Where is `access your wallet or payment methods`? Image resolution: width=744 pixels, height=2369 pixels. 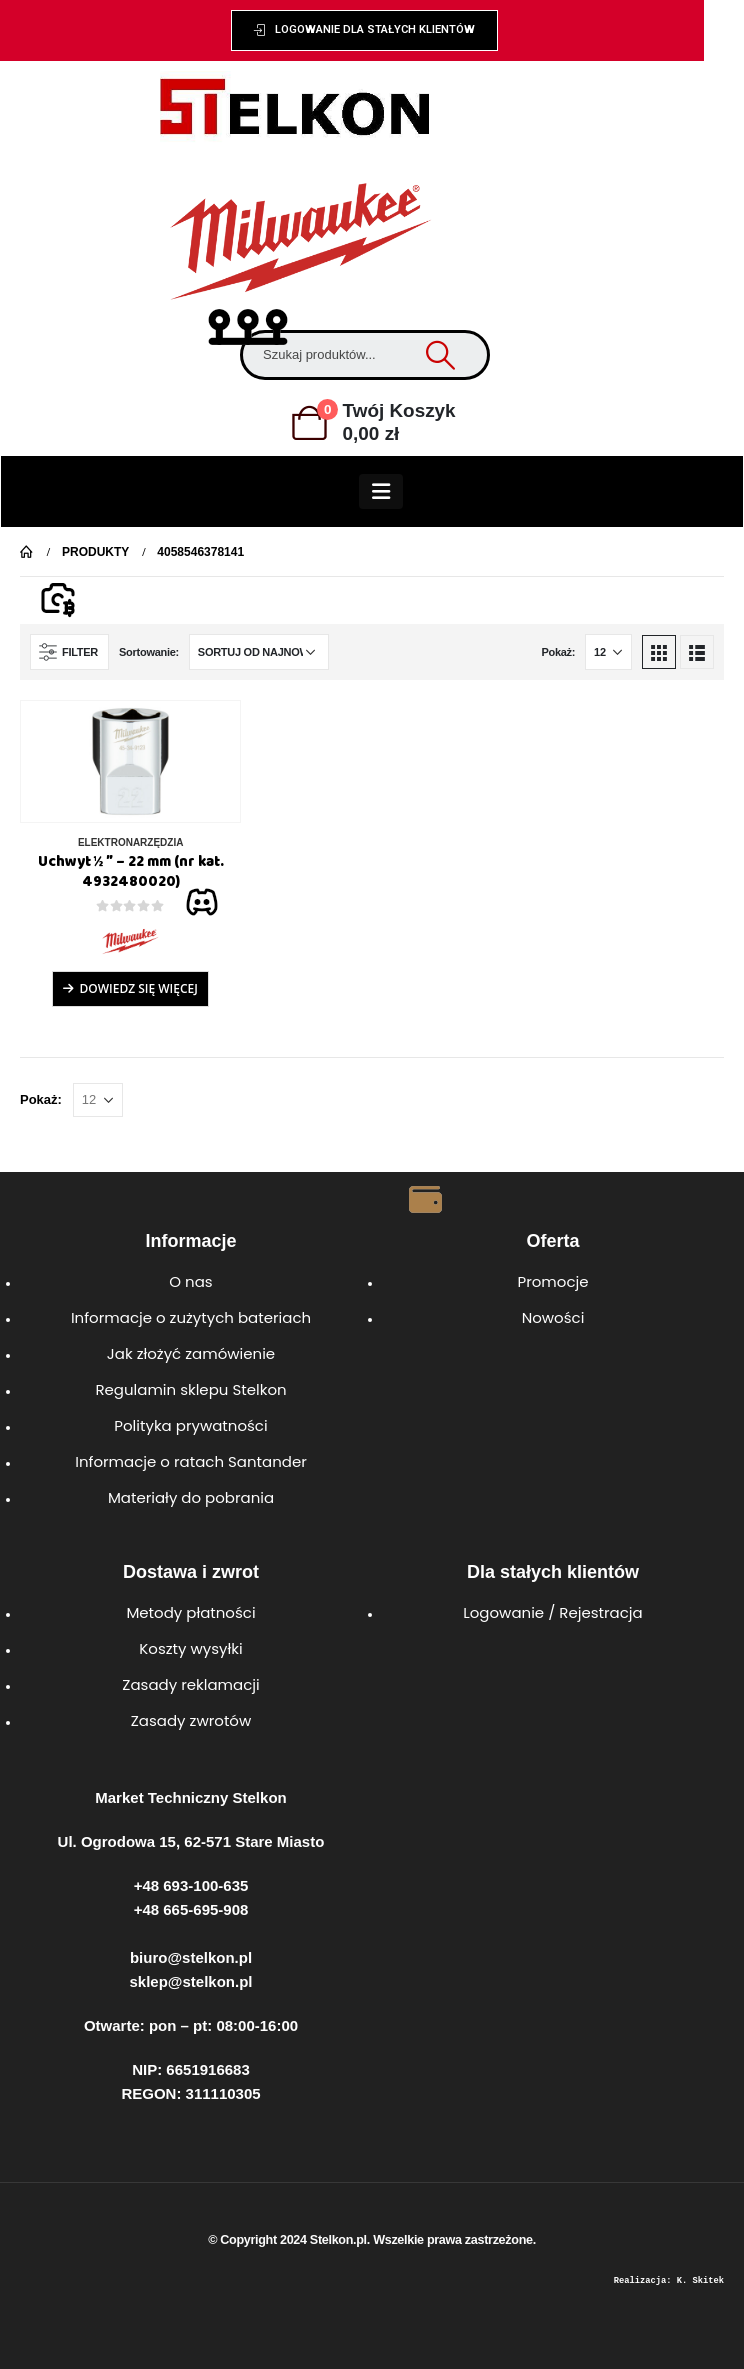 access your wallet or payment methods is located at coordinates (425, 1200).